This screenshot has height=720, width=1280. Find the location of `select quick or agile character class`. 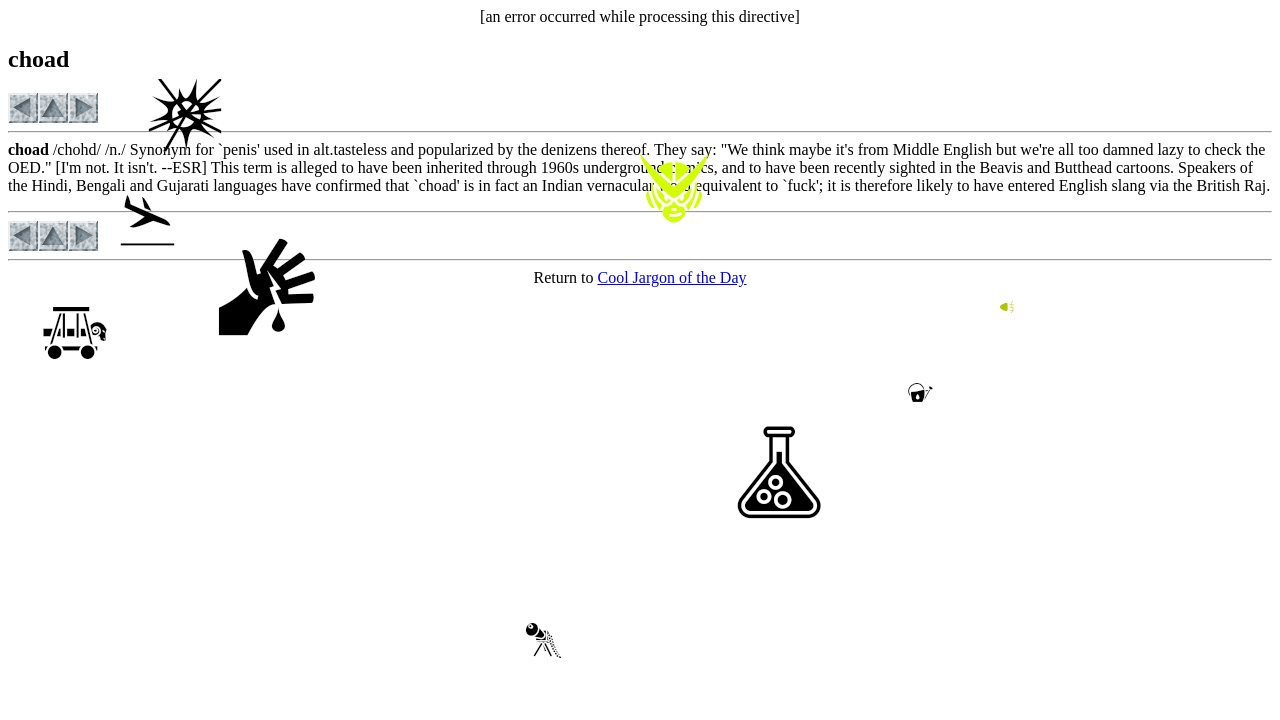

select quick or agile character class is located at coordinates (674, 188).